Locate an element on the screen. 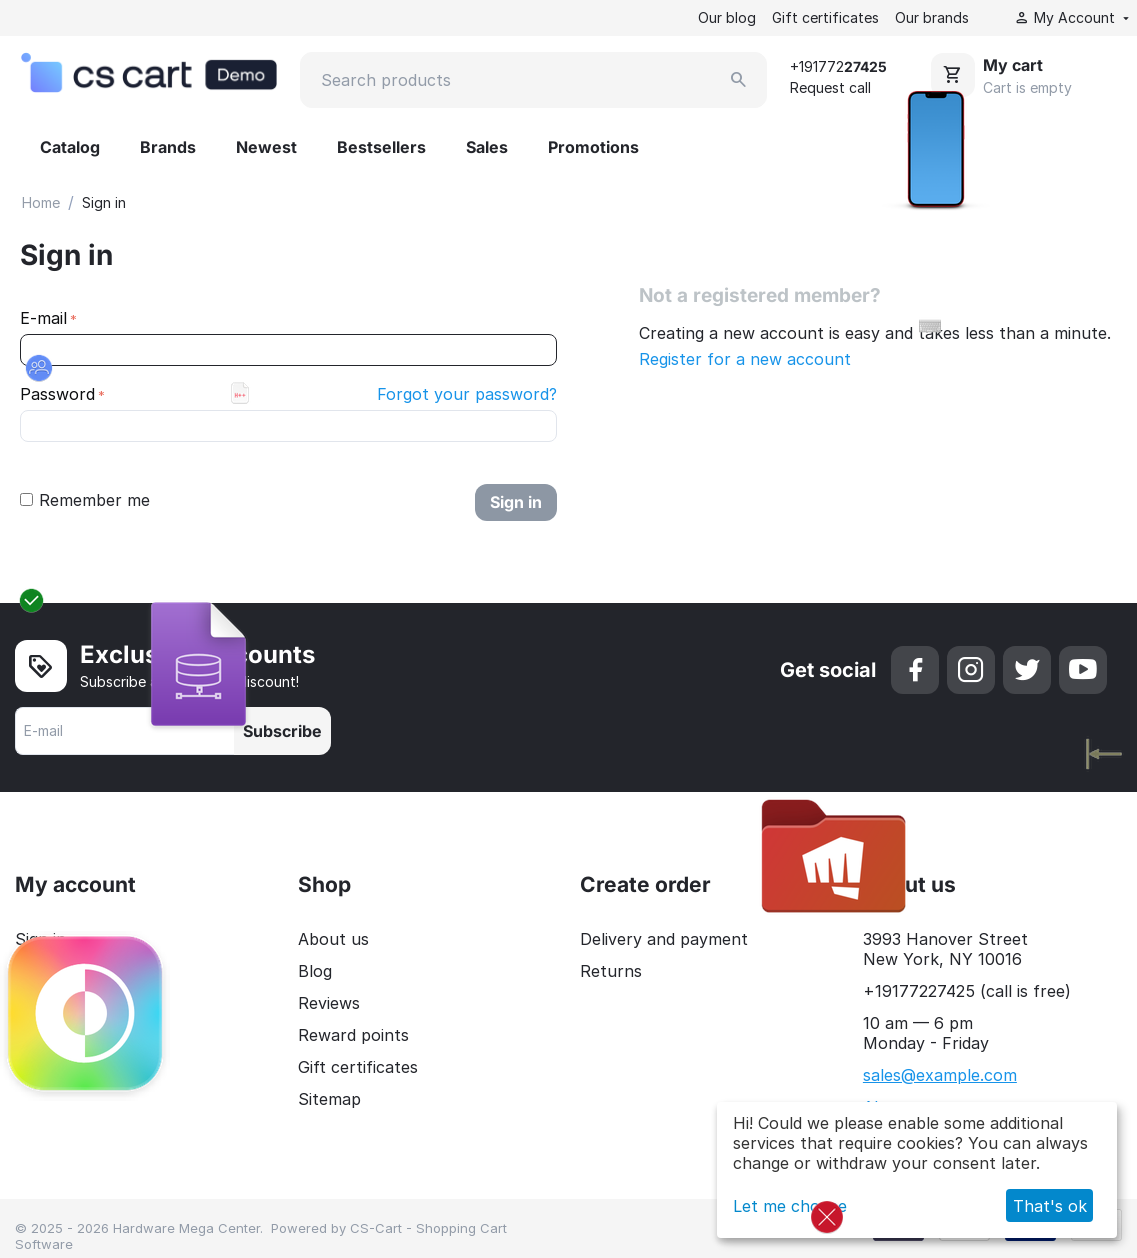  c++ header file is located at coordinates (240, 393).